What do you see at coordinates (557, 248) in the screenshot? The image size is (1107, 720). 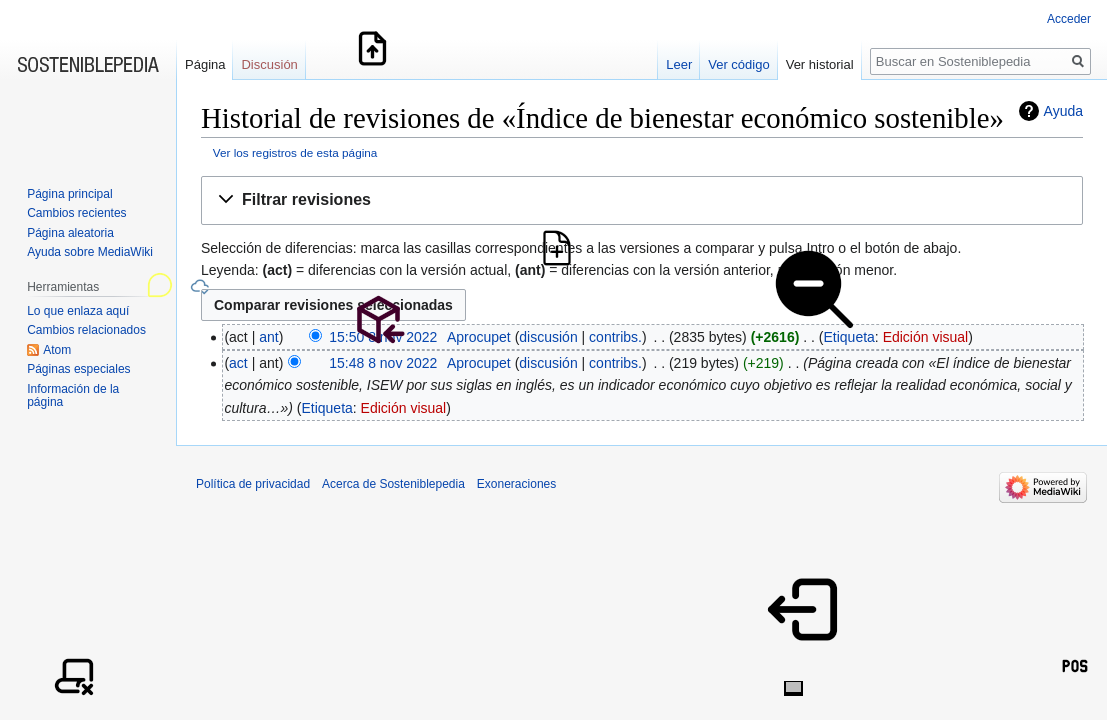 I see `create a new document` at bounding box center [557, 248].